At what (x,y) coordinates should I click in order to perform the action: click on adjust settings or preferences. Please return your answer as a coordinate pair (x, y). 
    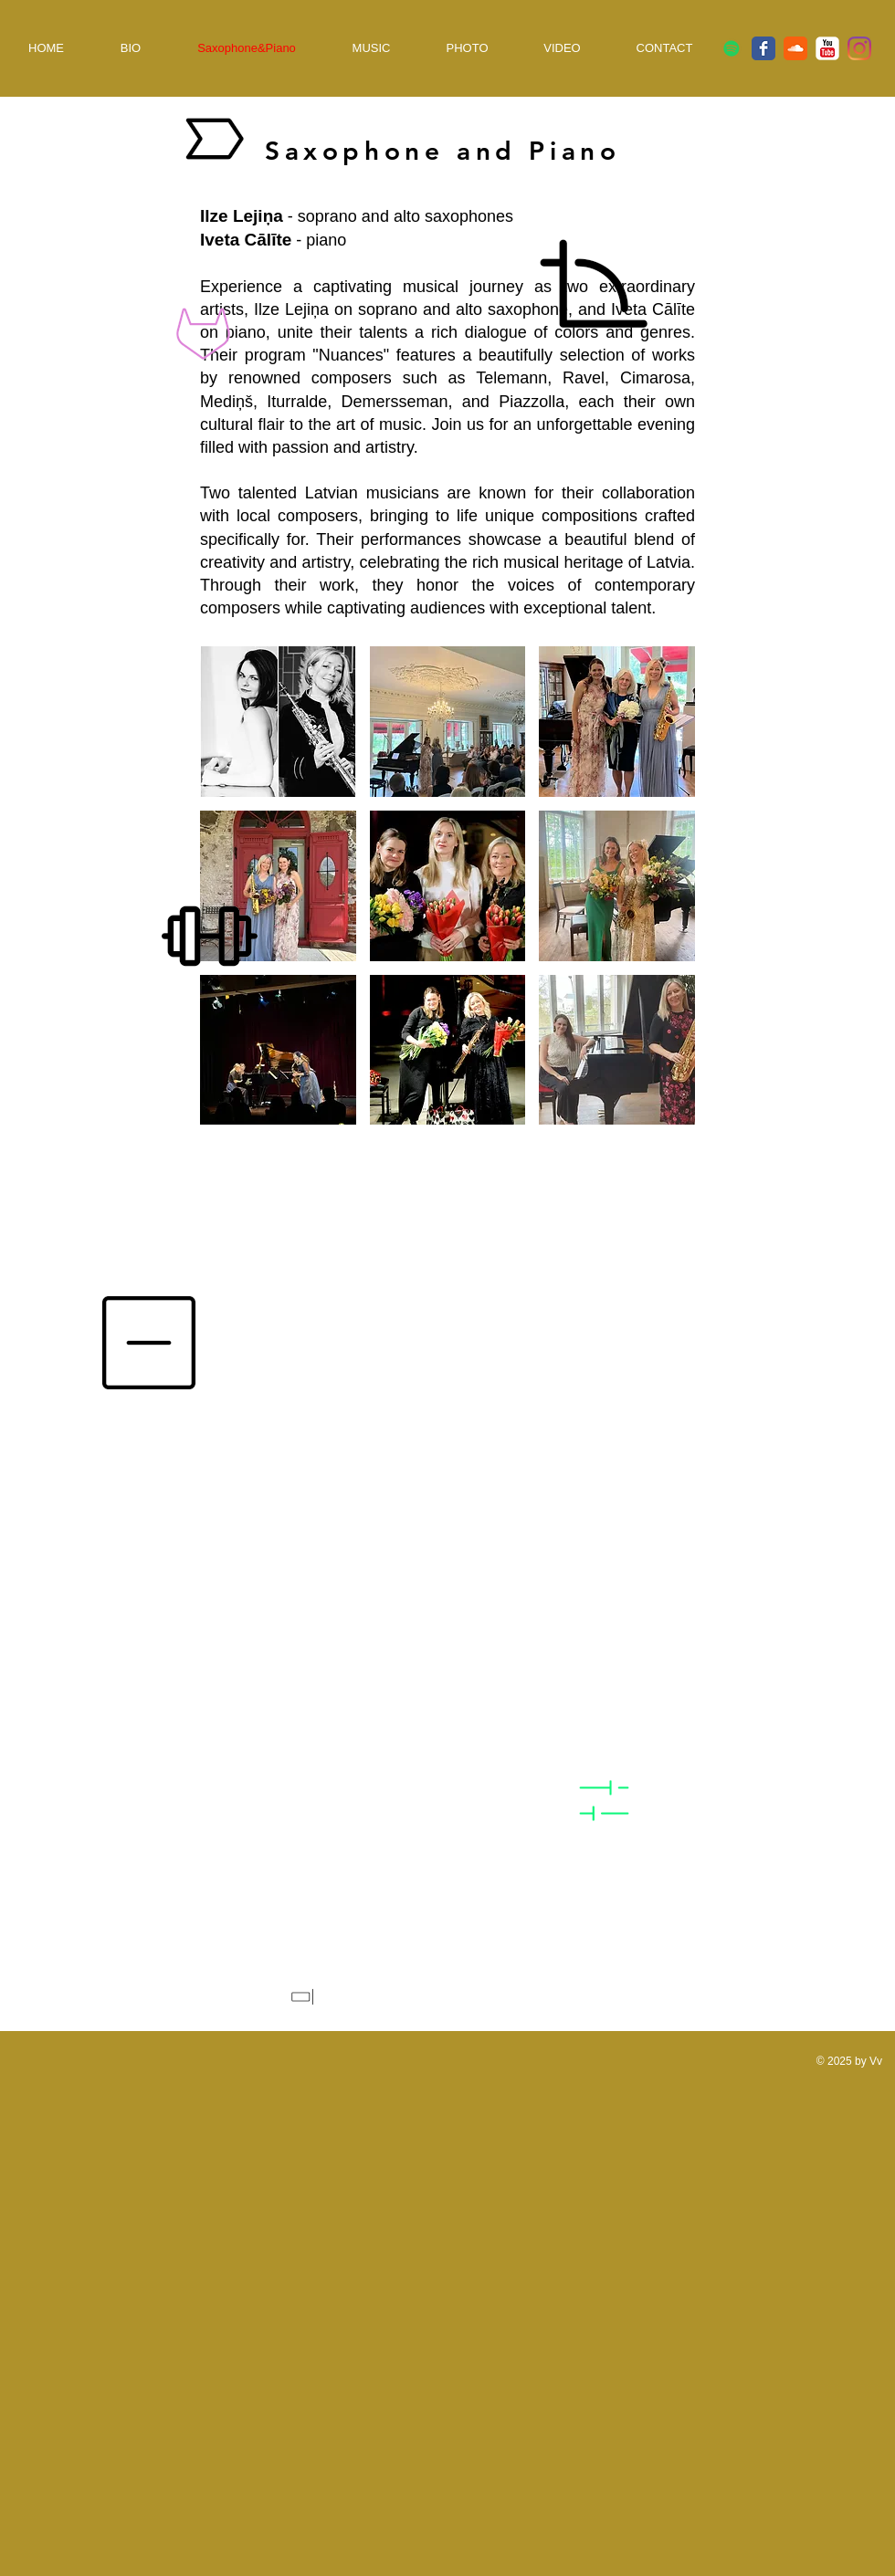
    Looking at the image, I should click on (604, 1800).